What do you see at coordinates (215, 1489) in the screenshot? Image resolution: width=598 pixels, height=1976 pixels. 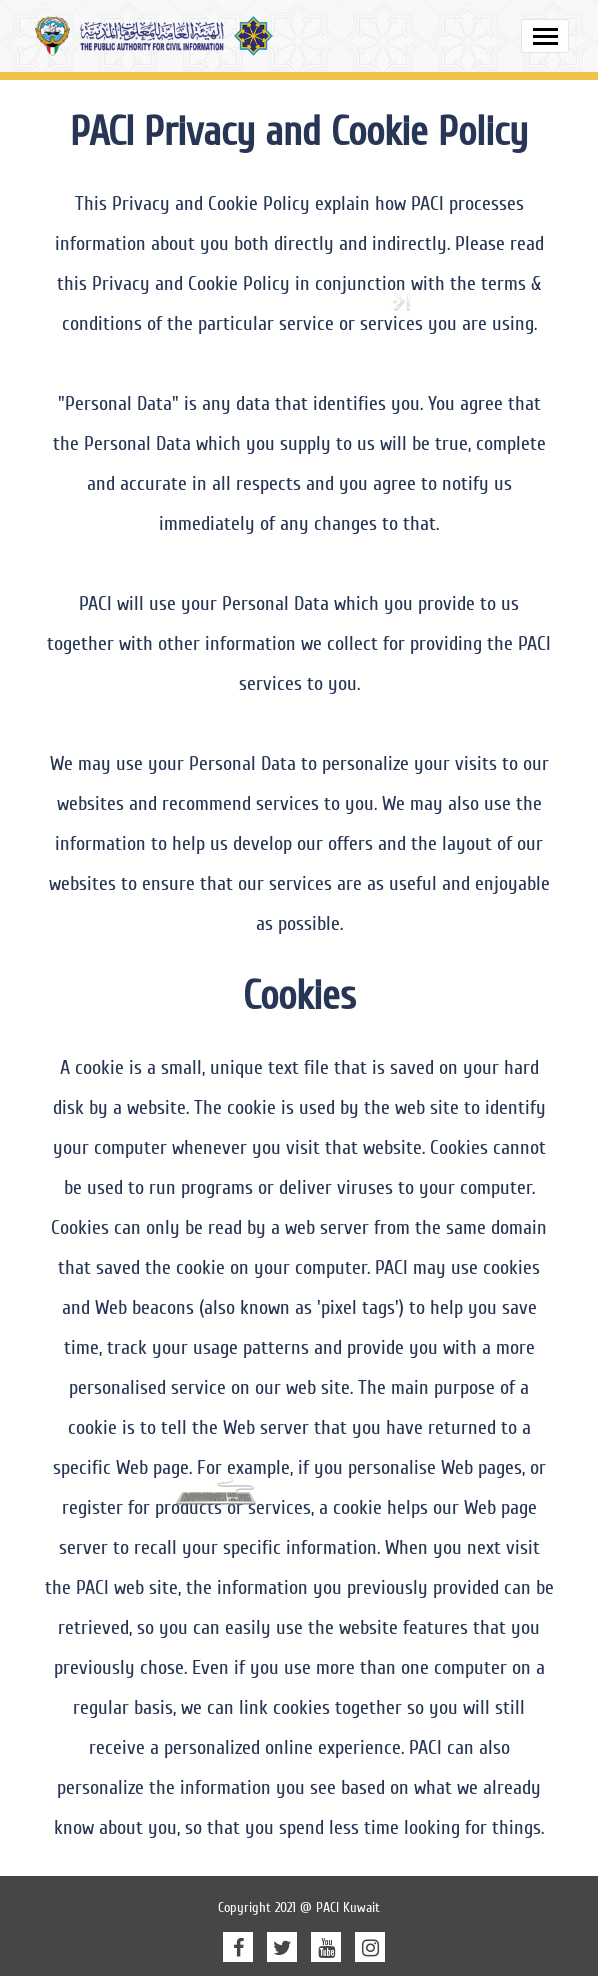 I see `keyboard input device connected` at bounding box center [215, 1489].